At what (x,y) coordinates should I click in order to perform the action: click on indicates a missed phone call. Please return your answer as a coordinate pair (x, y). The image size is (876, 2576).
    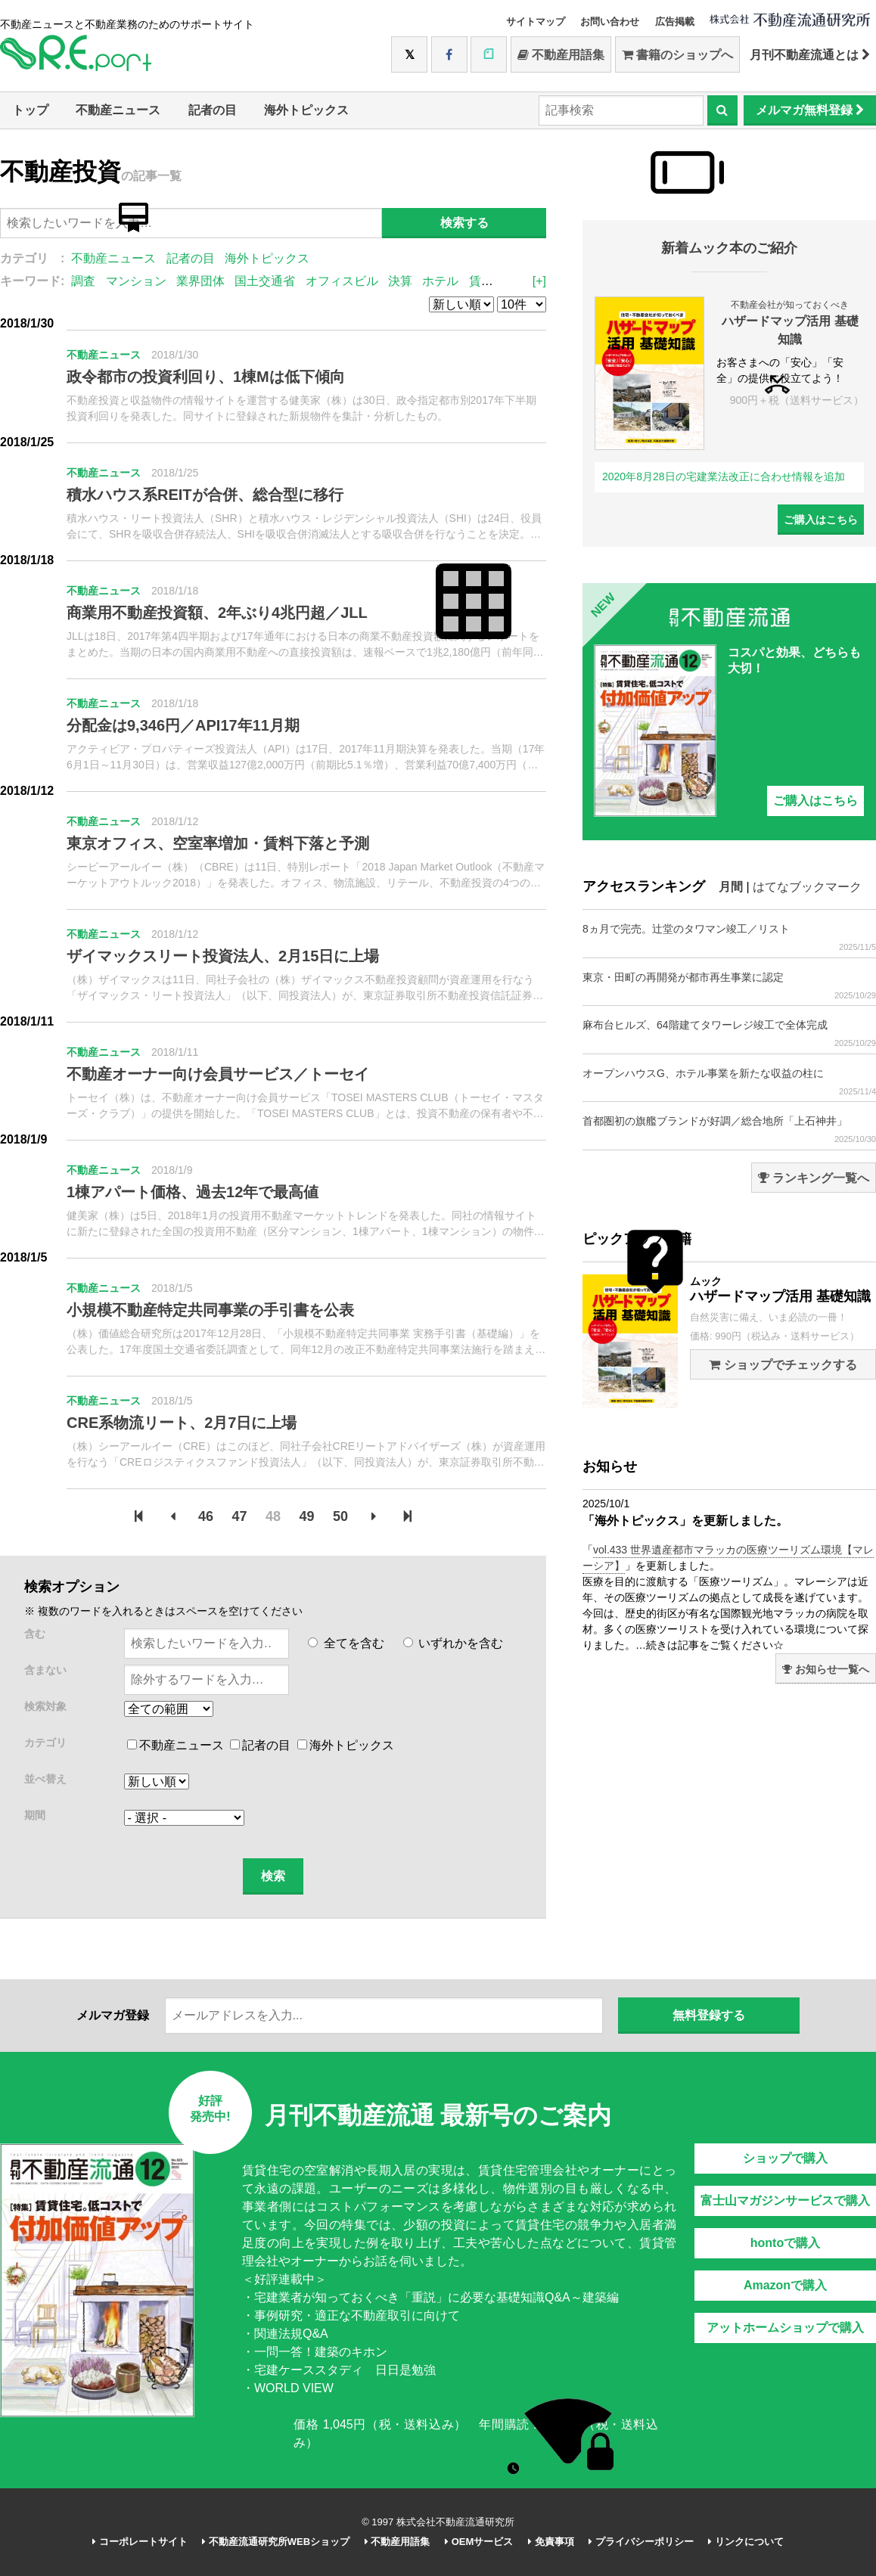
    Looking at the image, I should click on (777, 384).